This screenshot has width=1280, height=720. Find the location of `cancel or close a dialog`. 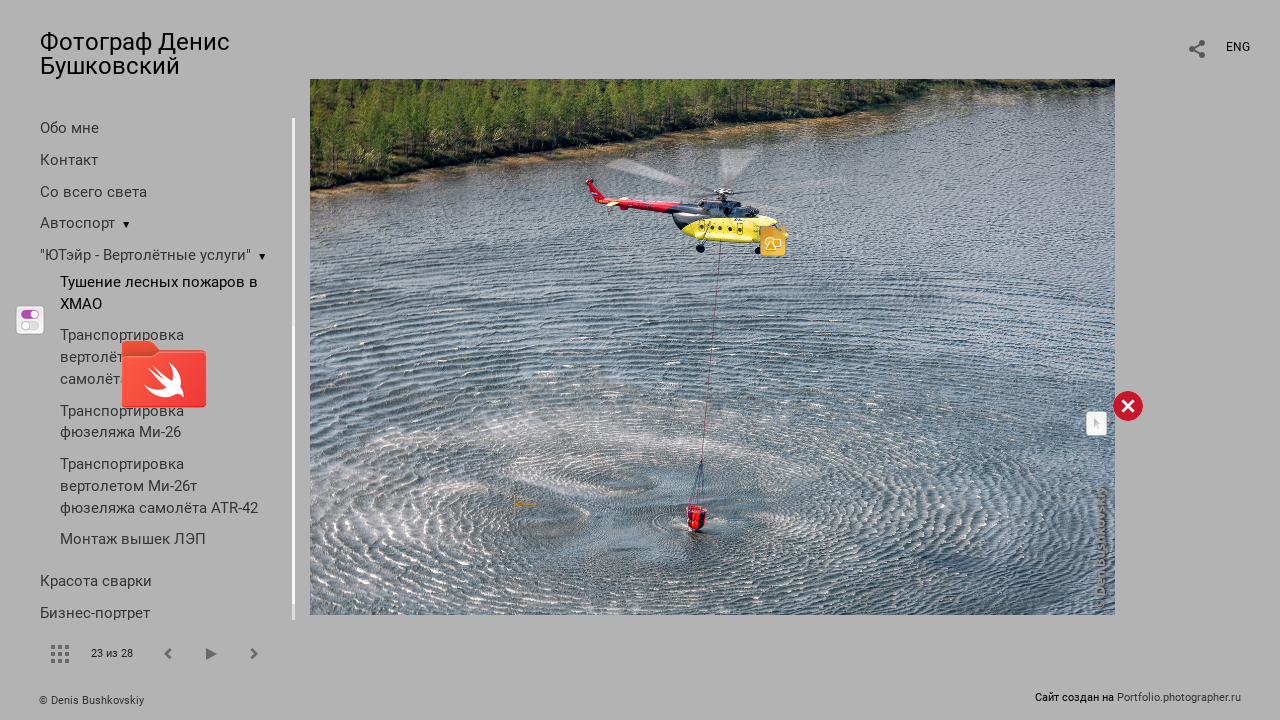

cancel or close a dialog is located at coordinates (1128, 406).